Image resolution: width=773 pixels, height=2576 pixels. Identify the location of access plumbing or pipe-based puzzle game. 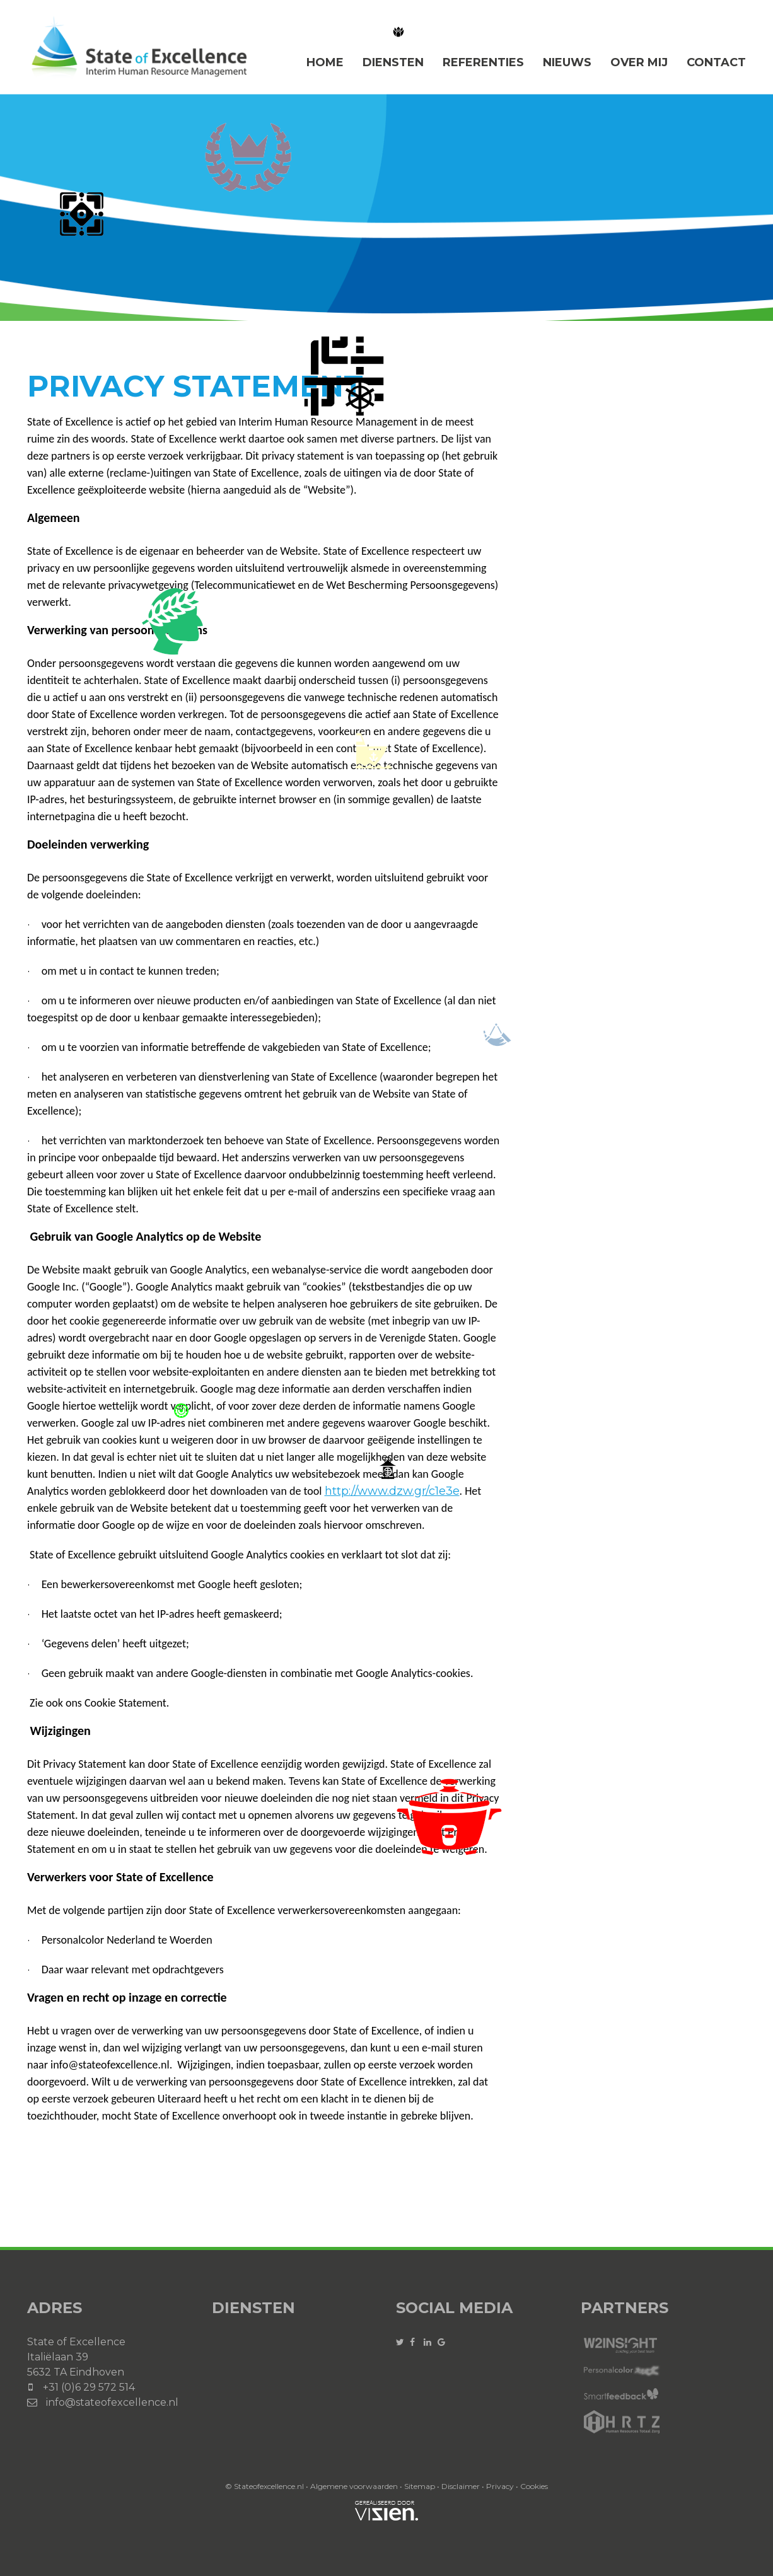
(344, 376).